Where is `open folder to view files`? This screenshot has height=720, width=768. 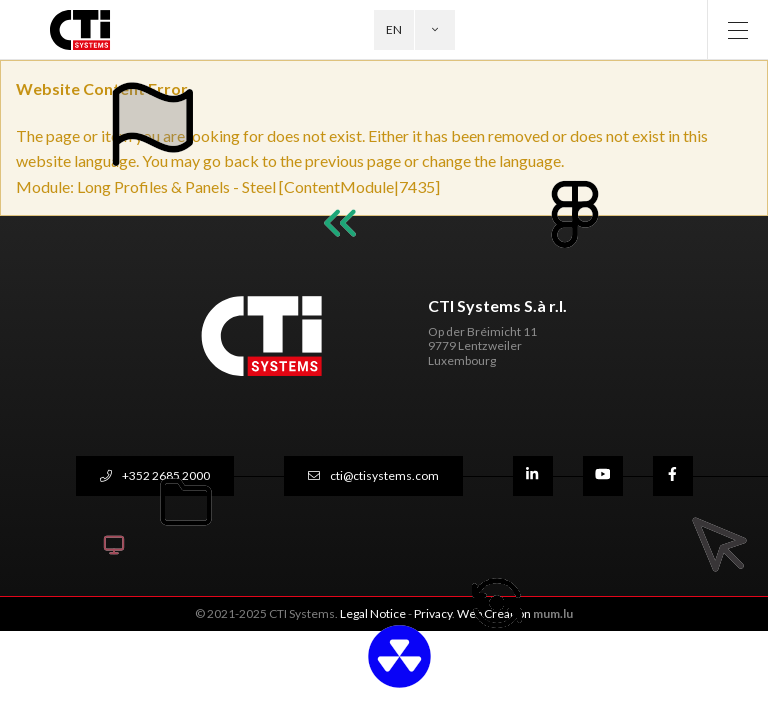
open folder to view files is located at coordinates (186, 502).